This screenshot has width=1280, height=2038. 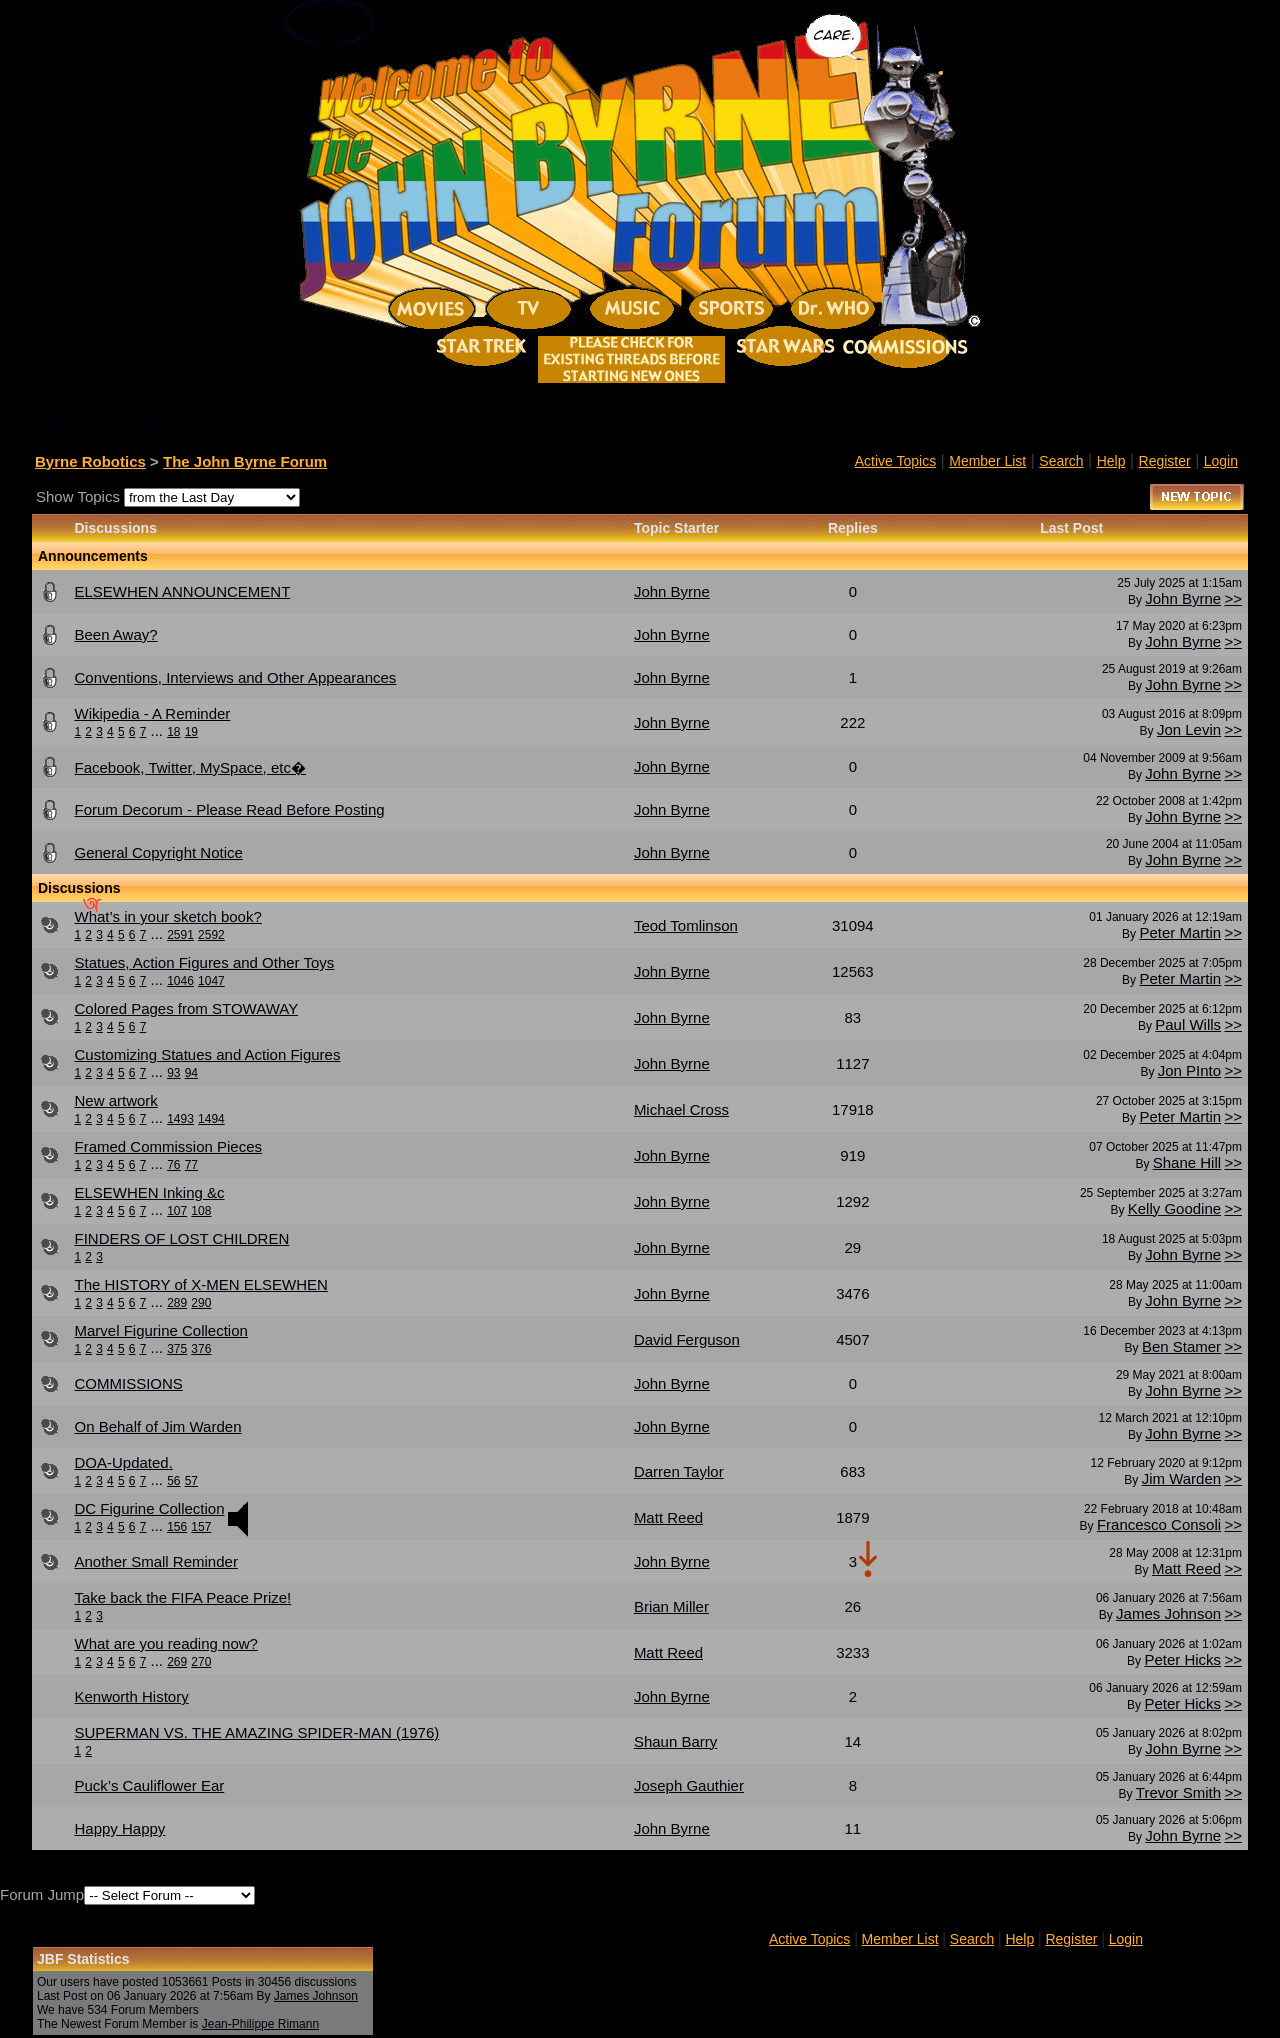 I want to click on switch to bangla language input, so click(x=92, y=905).